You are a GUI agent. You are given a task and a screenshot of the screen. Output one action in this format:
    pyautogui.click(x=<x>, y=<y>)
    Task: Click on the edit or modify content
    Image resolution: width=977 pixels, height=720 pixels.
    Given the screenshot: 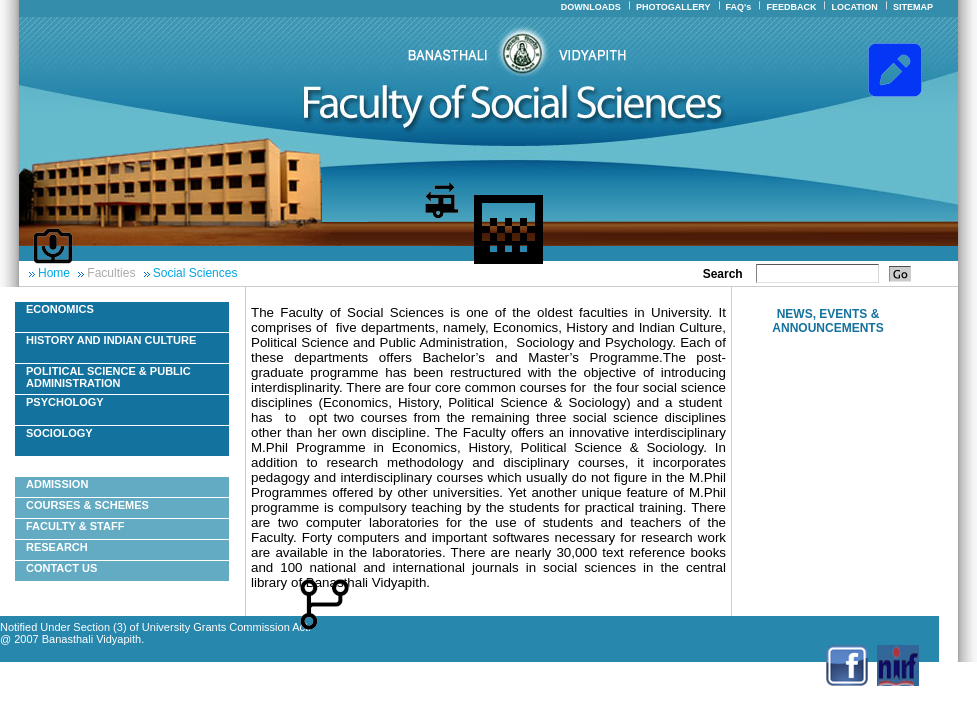 What is the action you would take?
    pyautogui.click(x=895, y=70)
    